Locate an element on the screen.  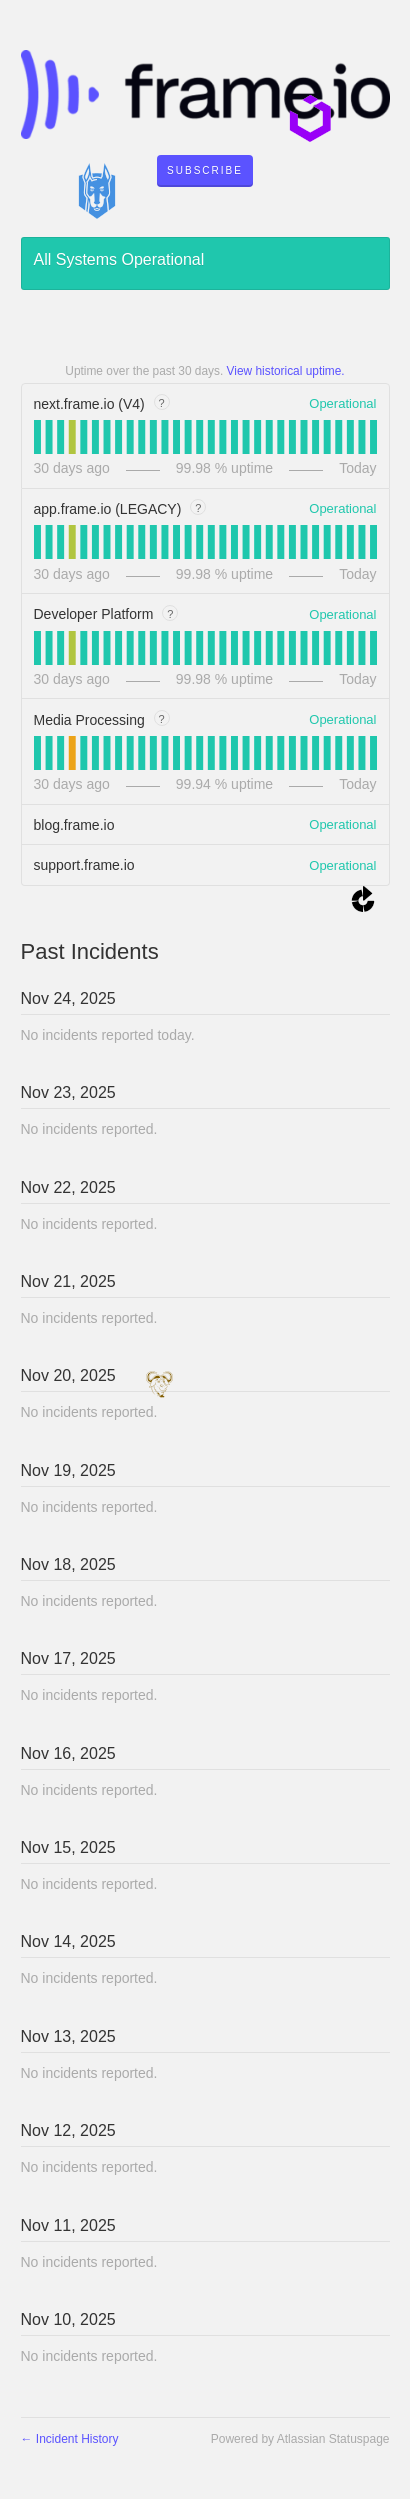
access Snyk security dashboard is located at coordinates (97, 191).